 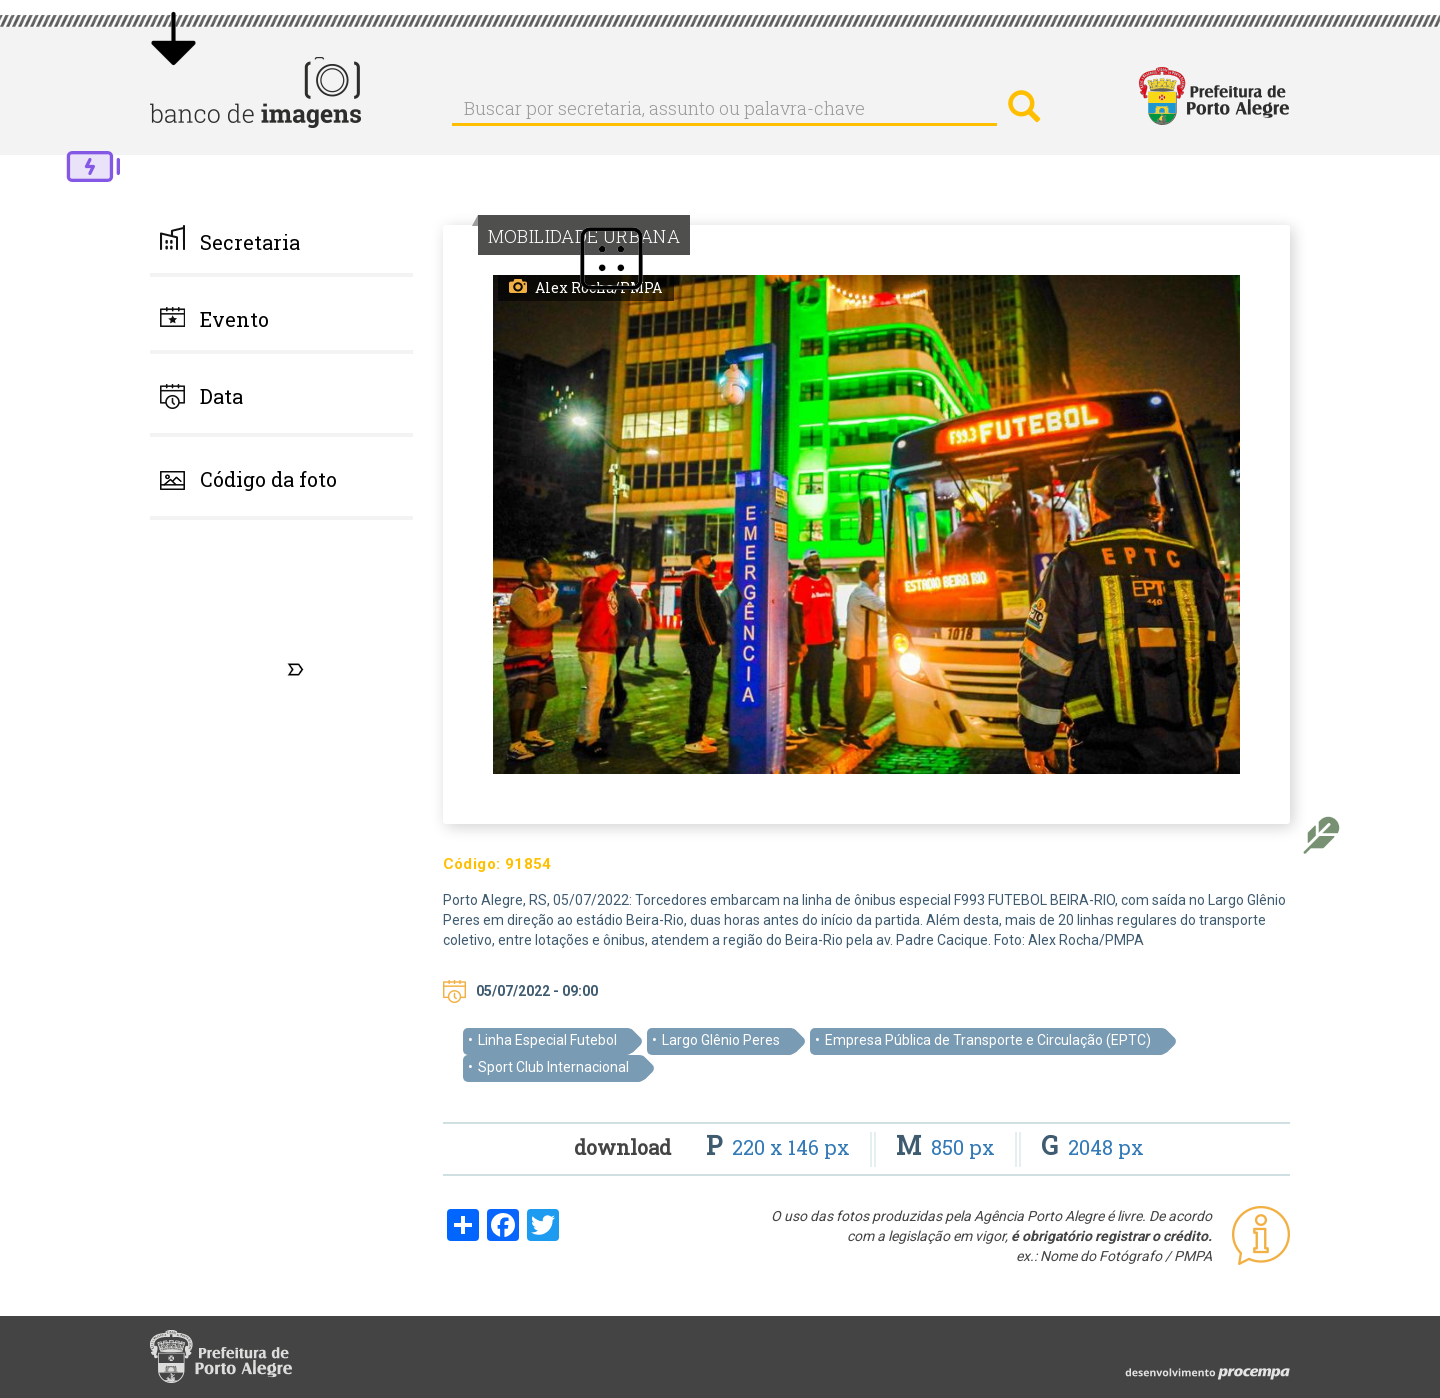 I want to click on mark message as important, so click(x=295, y=669).